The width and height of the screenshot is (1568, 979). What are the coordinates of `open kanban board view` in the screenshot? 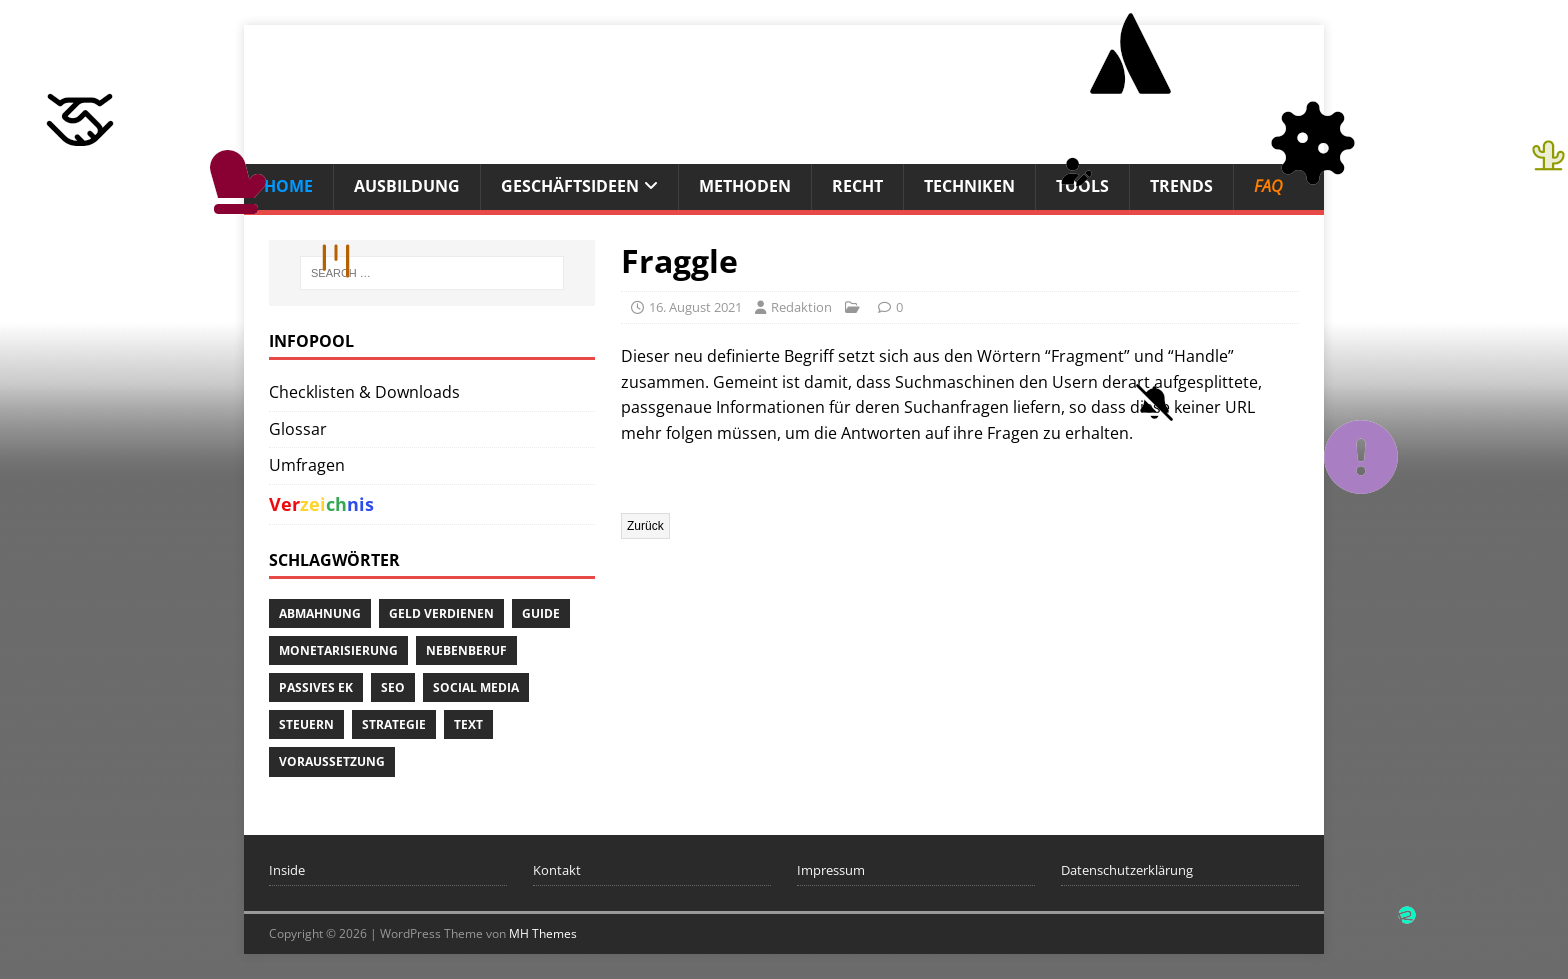 It's located at (336, 261).